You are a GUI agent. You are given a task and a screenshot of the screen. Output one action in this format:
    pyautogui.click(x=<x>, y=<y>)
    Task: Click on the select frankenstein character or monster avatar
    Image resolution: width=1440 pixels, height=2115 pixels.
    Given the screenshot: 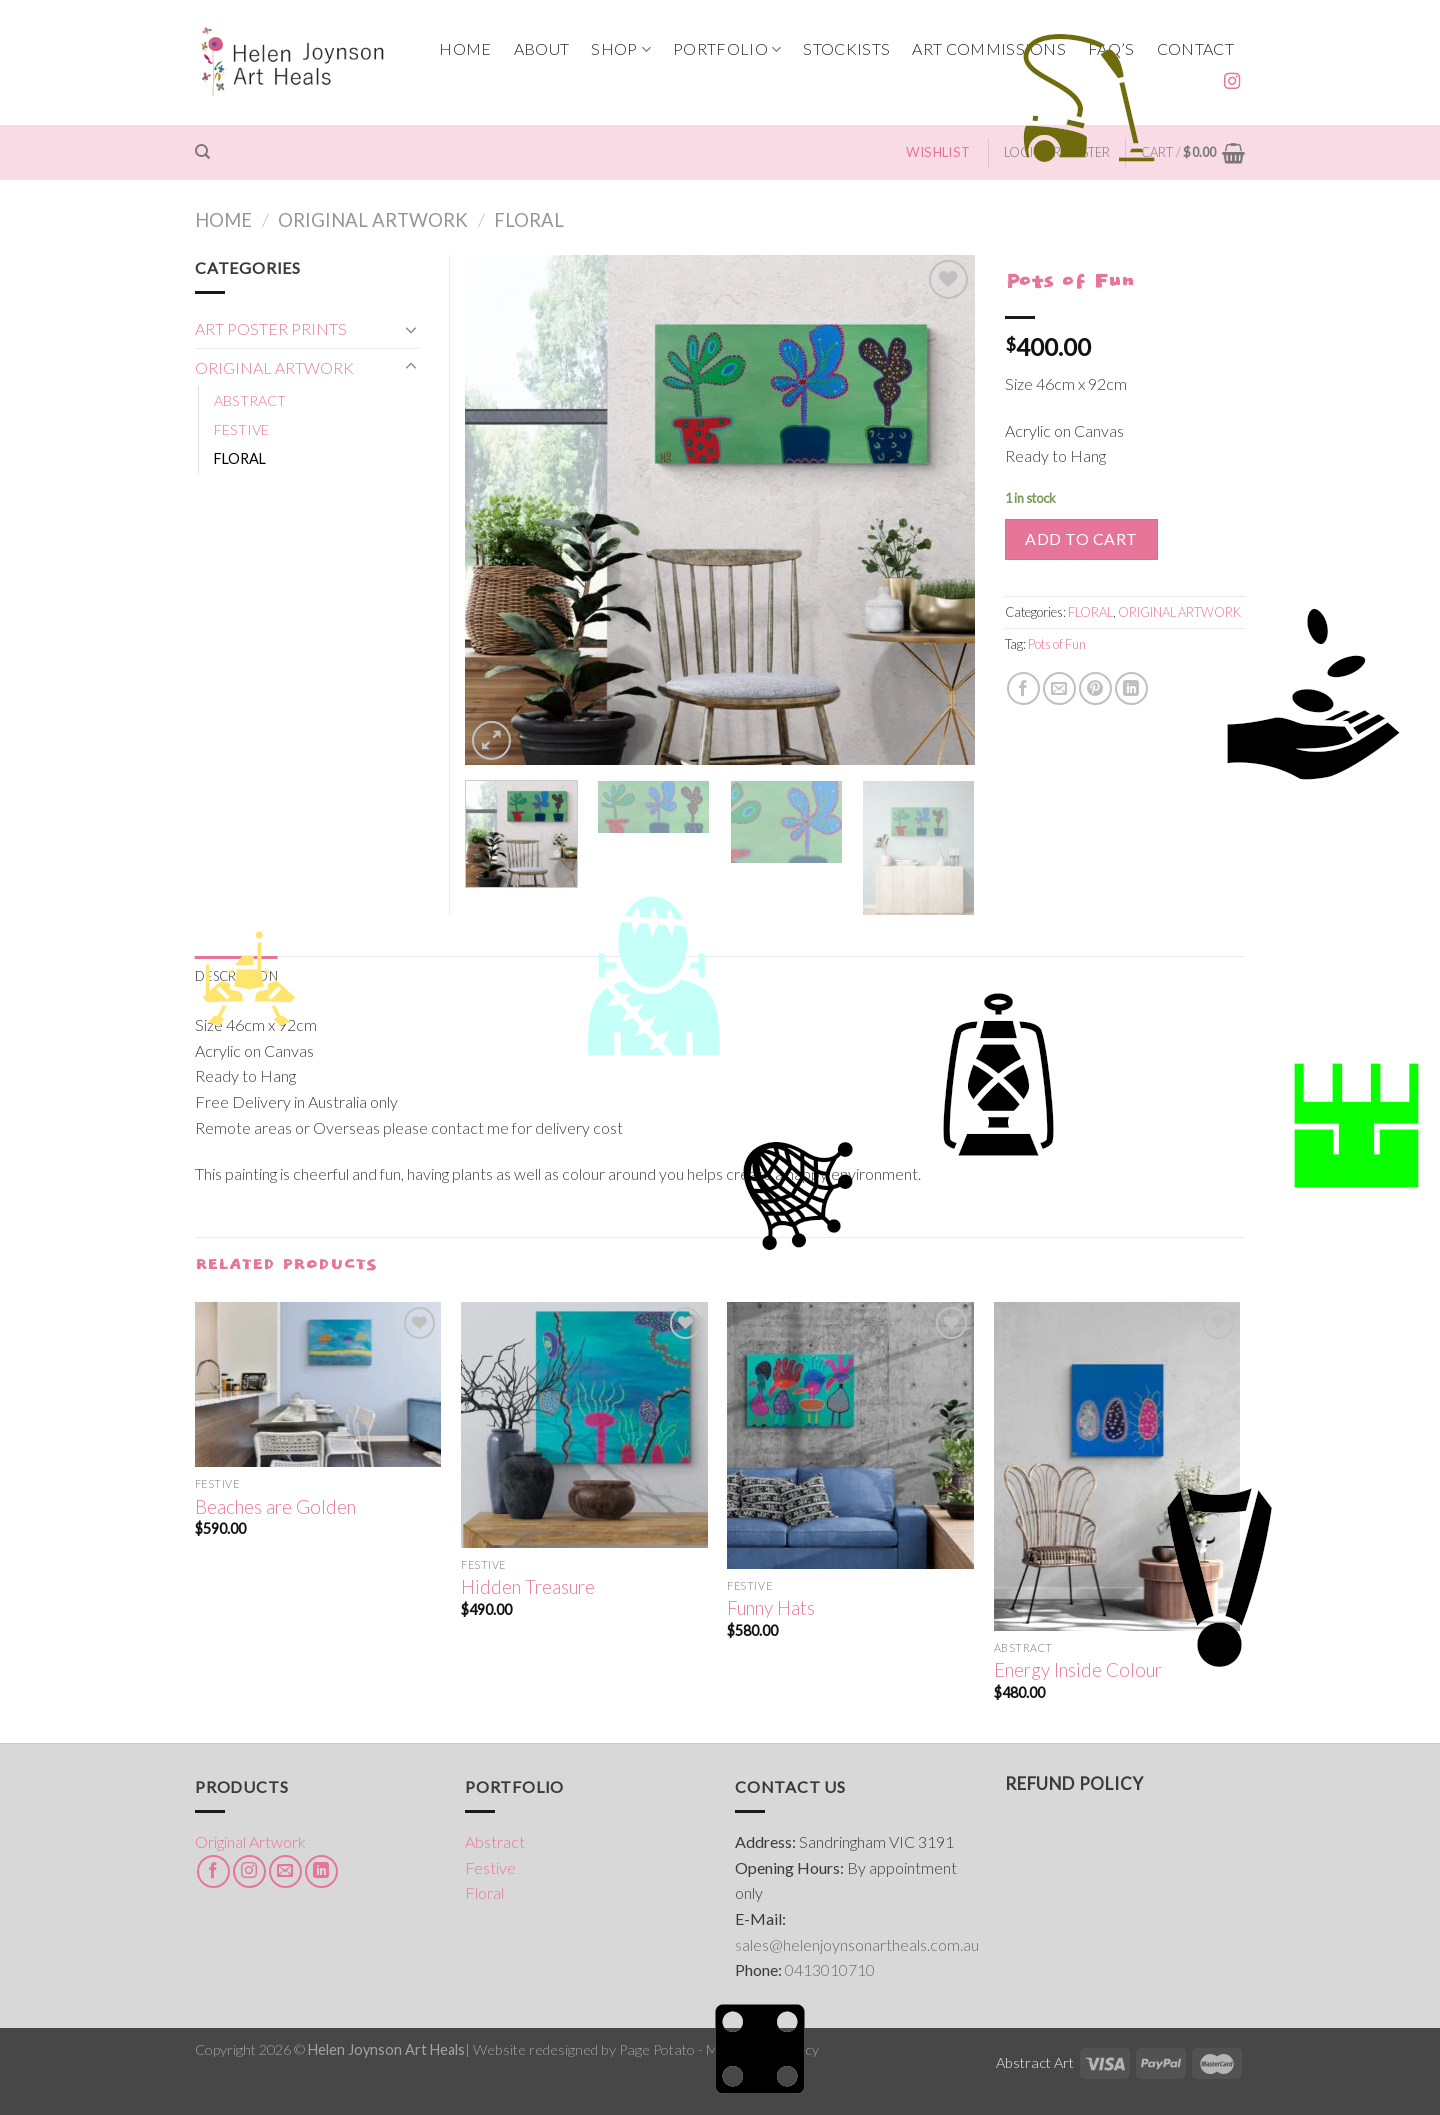 What is the action you would take?
    pyautogui.click(x=653, y=976)
    